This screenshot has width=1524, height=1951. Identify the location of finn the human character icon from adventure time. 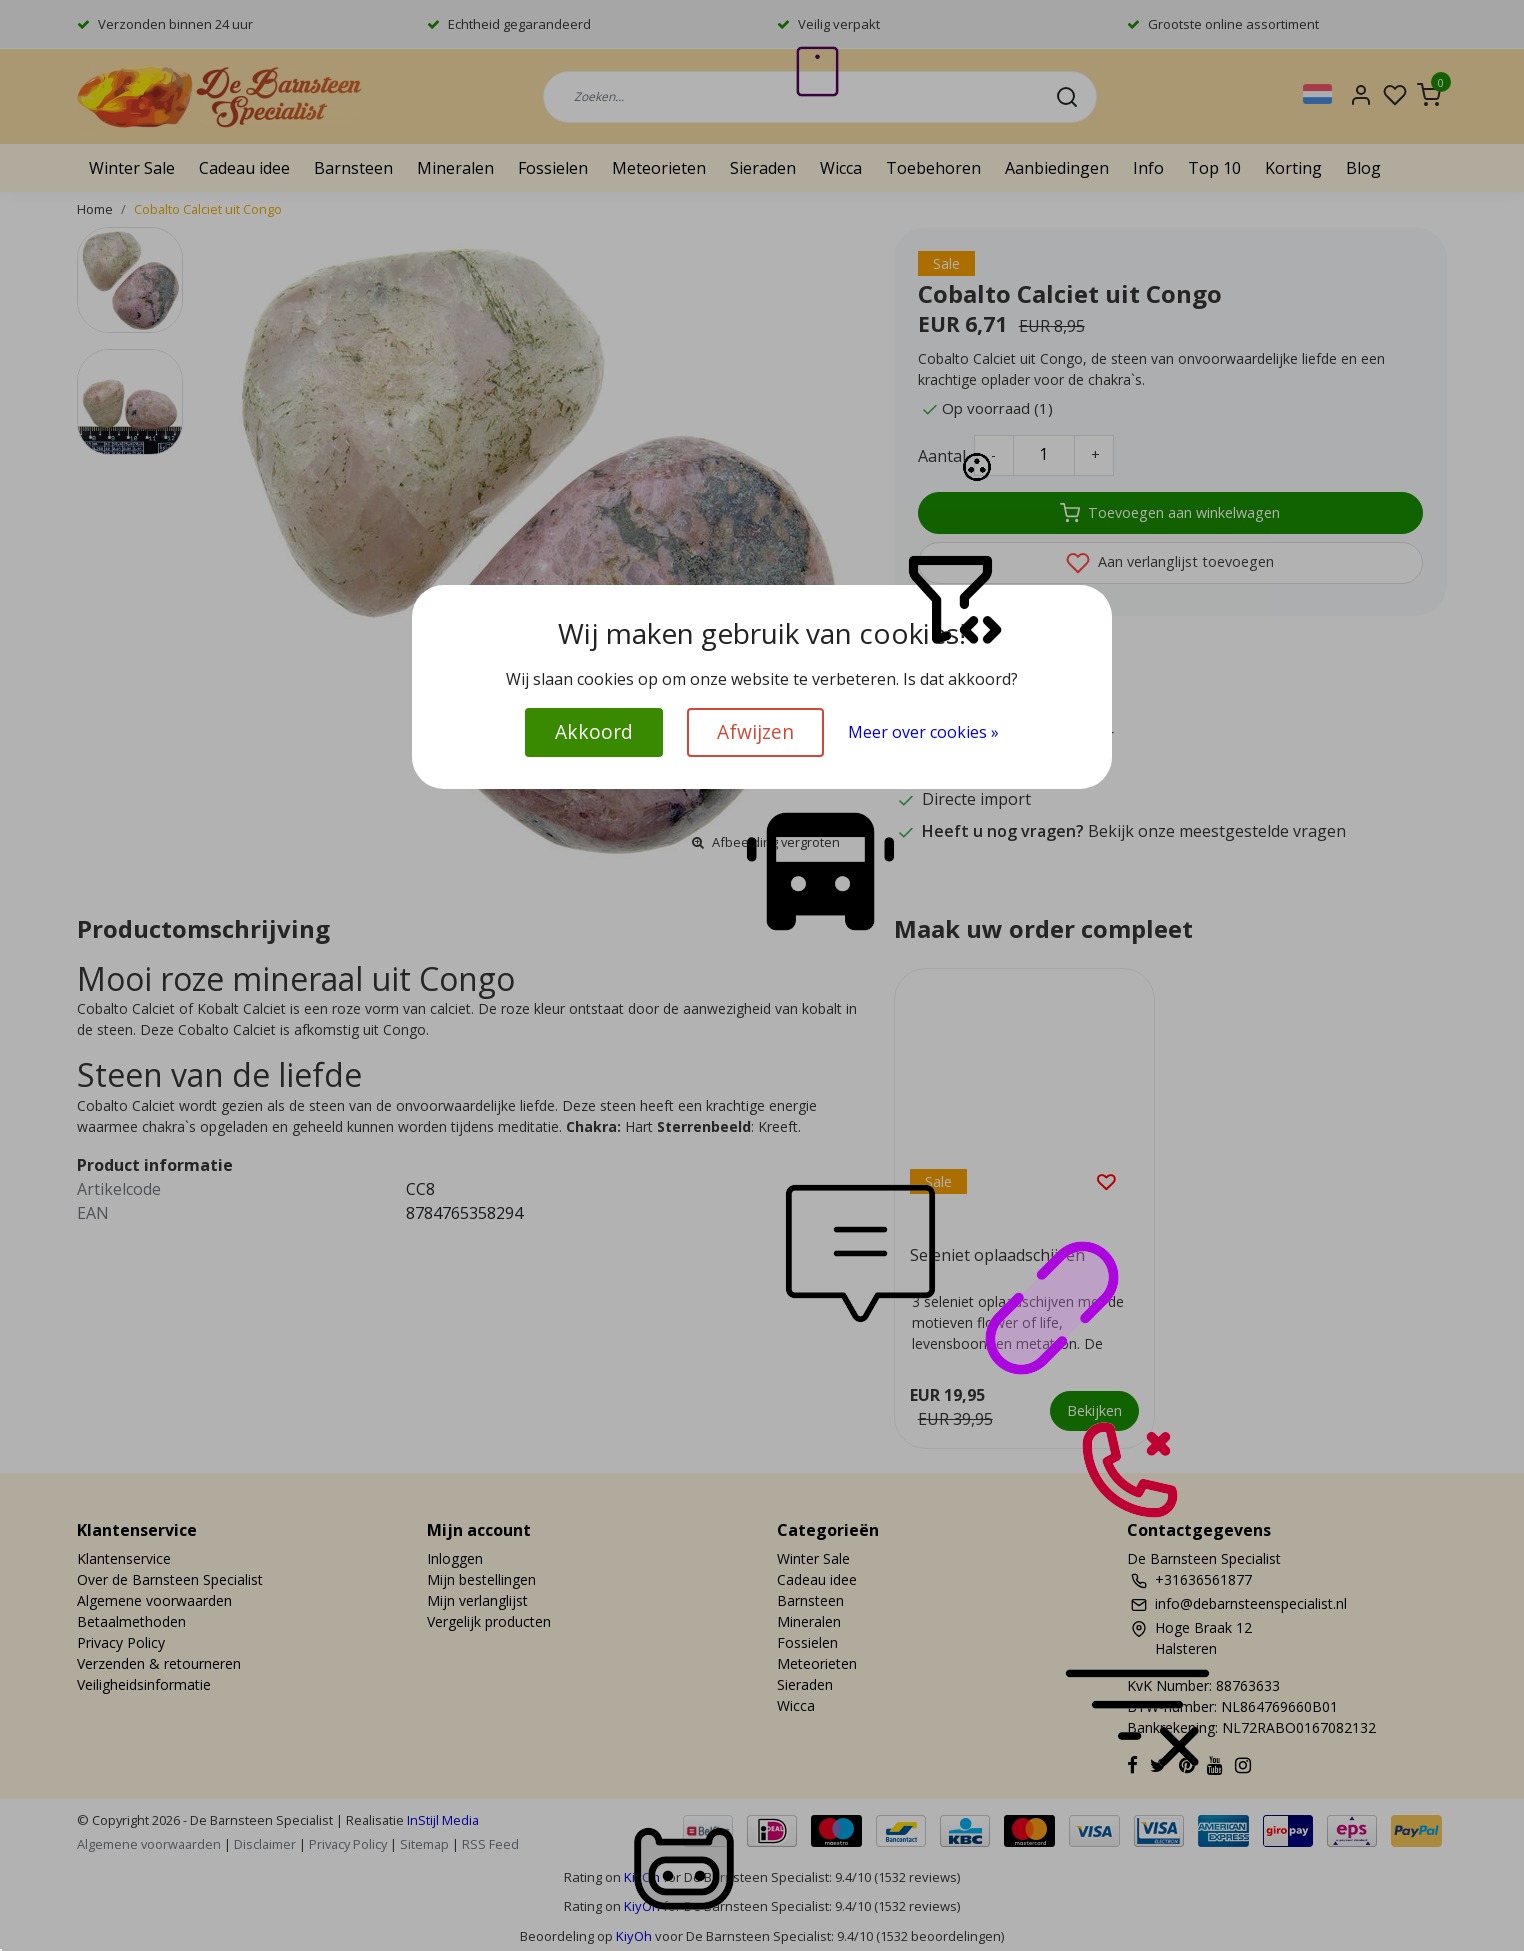
(684, 1867).